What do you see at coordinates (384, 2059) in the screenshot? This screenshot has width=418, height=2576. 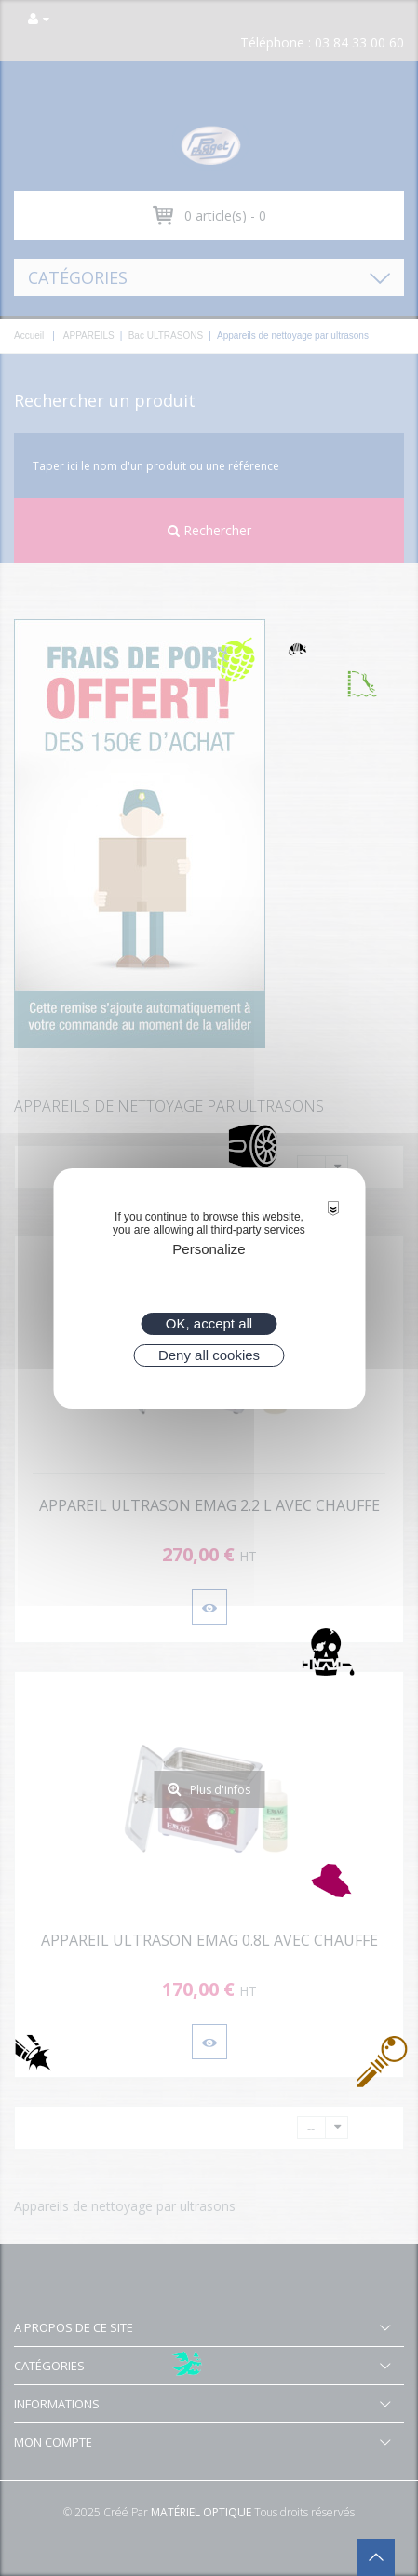 I see `cast a spell or use magic ability` at bounding box center [384, 2059].